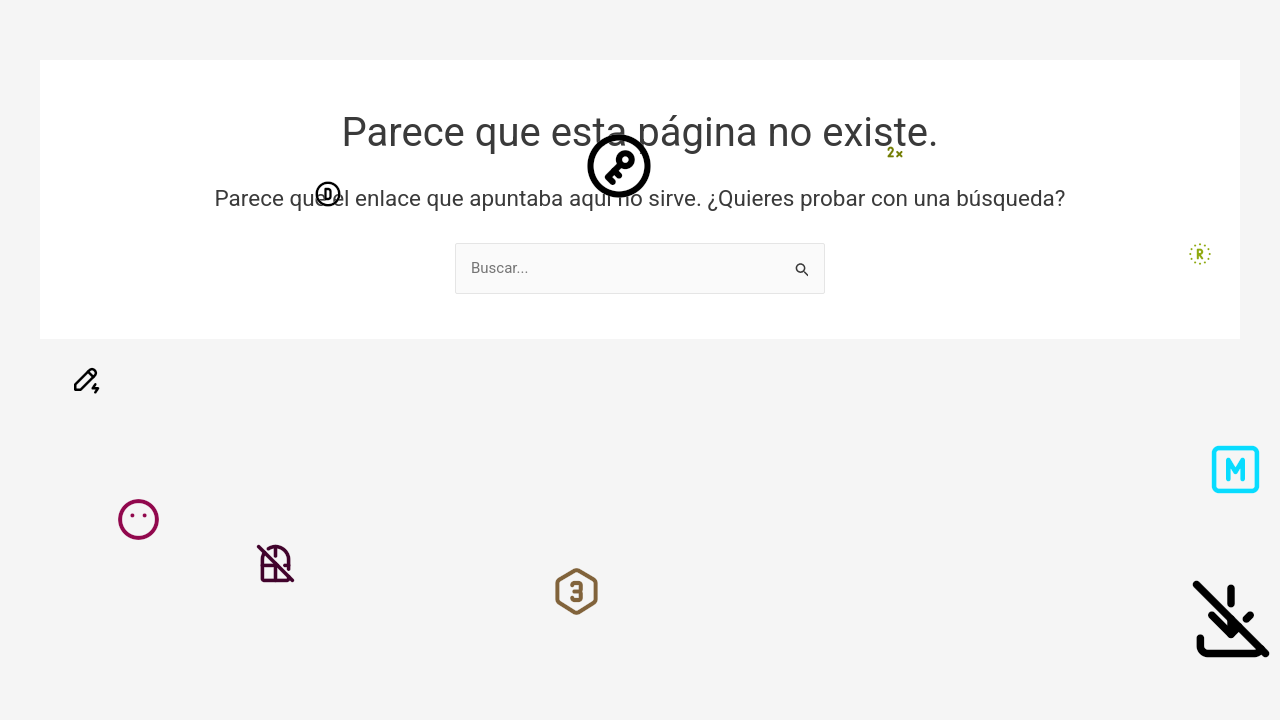 The image size is (1280, 720). Describe the element at coordinates (576, 591) in the screenshot. I see `step 3 in a multi-step process` at that location.